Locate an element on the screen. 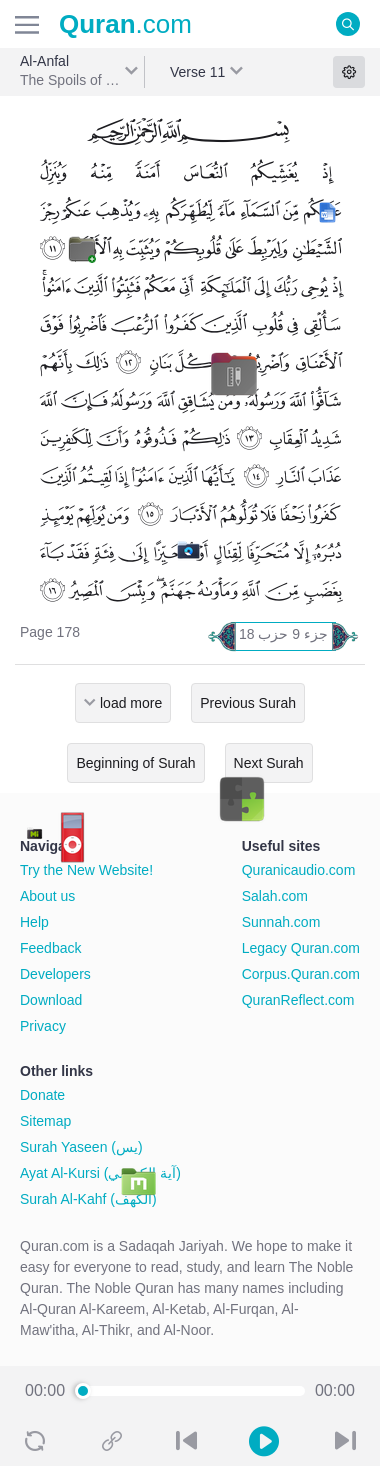 The width and height of the screenshot is (380, 1466). open misskey files folder is located at coordinates (34, 833).